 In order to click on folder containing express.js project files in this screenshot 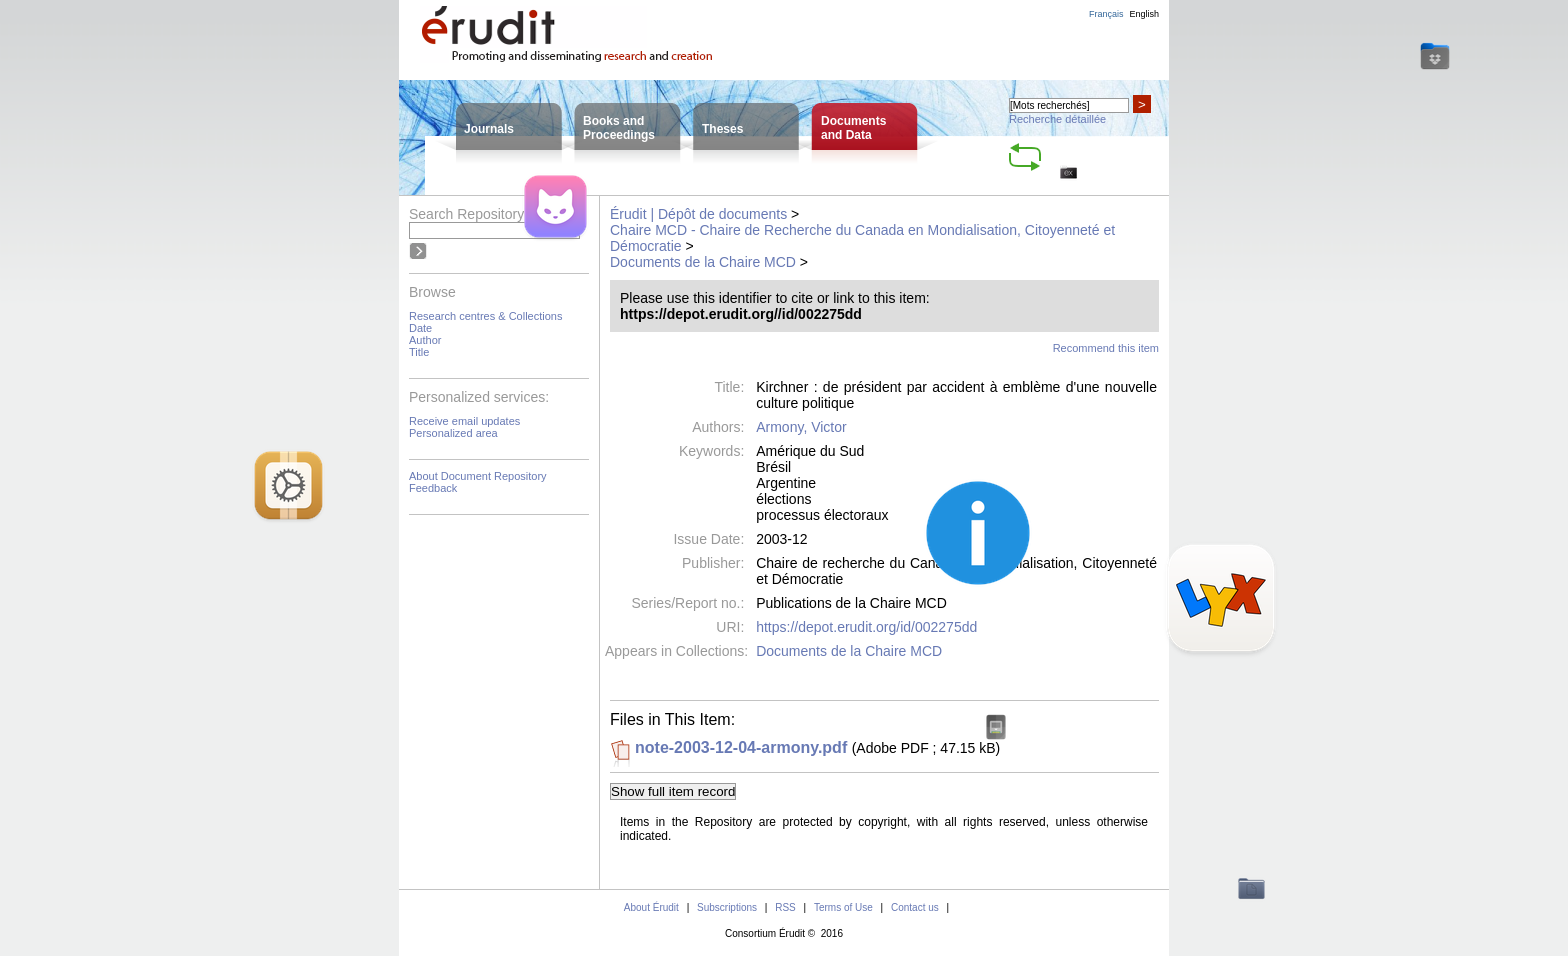, I will do `click(1068, 172)`.